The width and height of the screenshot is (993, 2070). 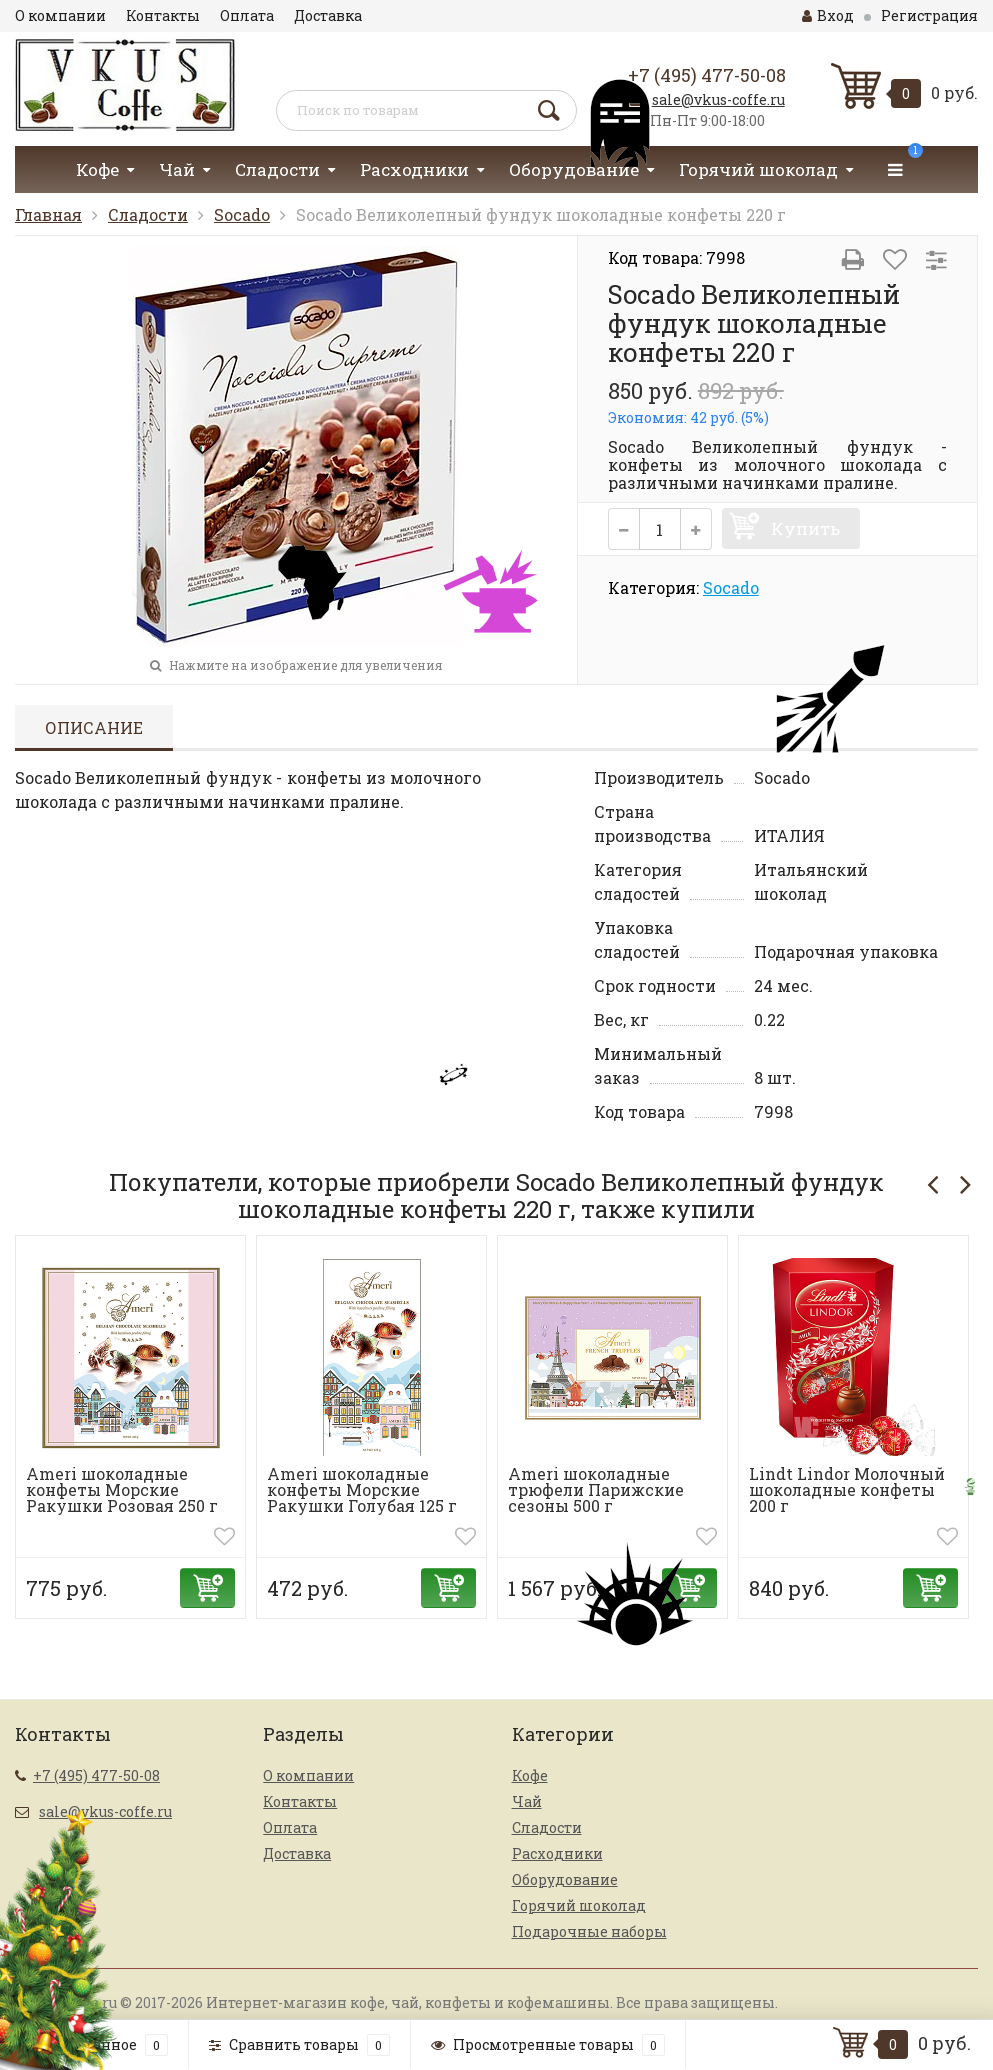 What do you see at coordinates (312, 582) in the screenshot?
I see `select africa as your region` at bounding box center [312, 582].